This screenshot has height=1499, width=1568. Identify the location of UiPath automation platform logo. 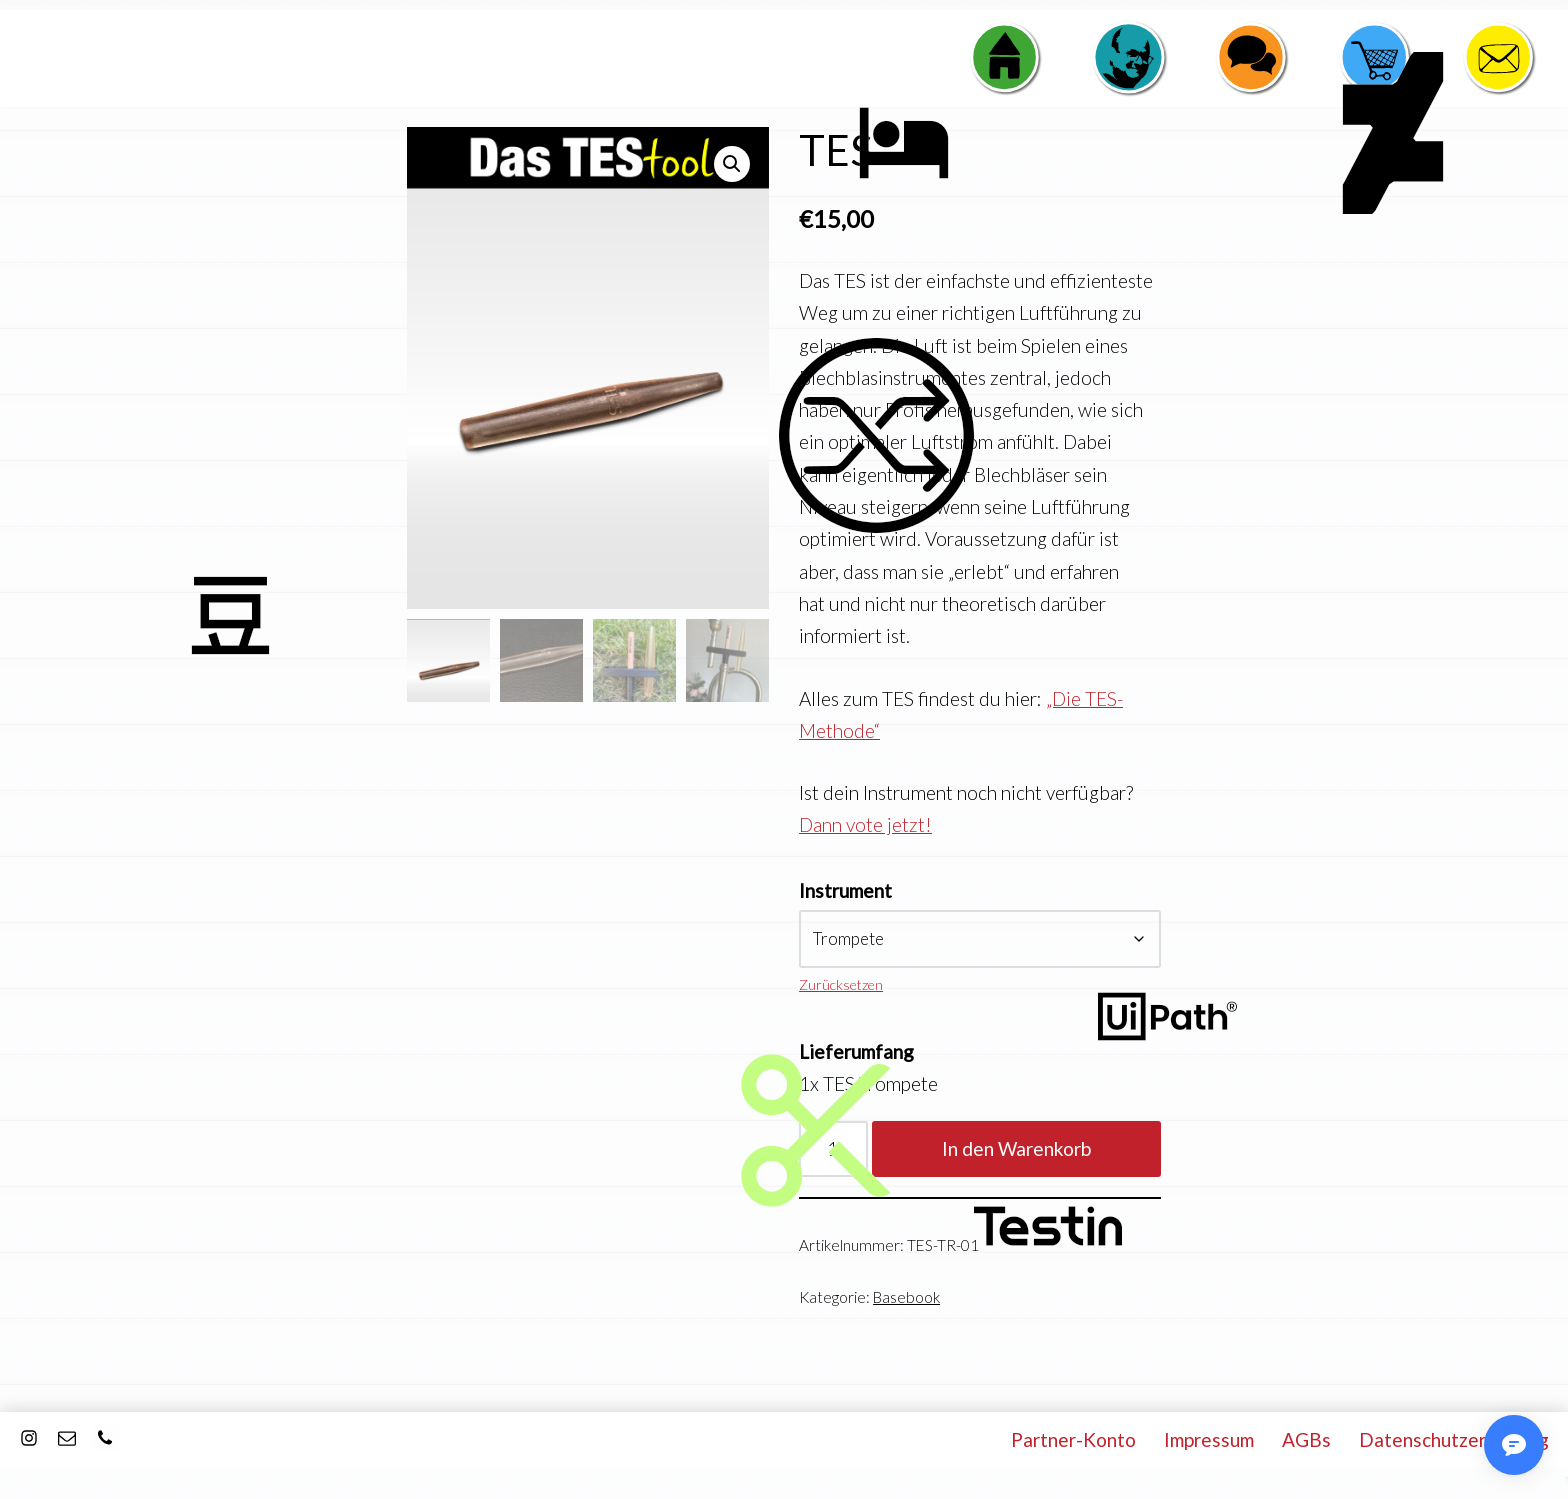
(1167, 1016).